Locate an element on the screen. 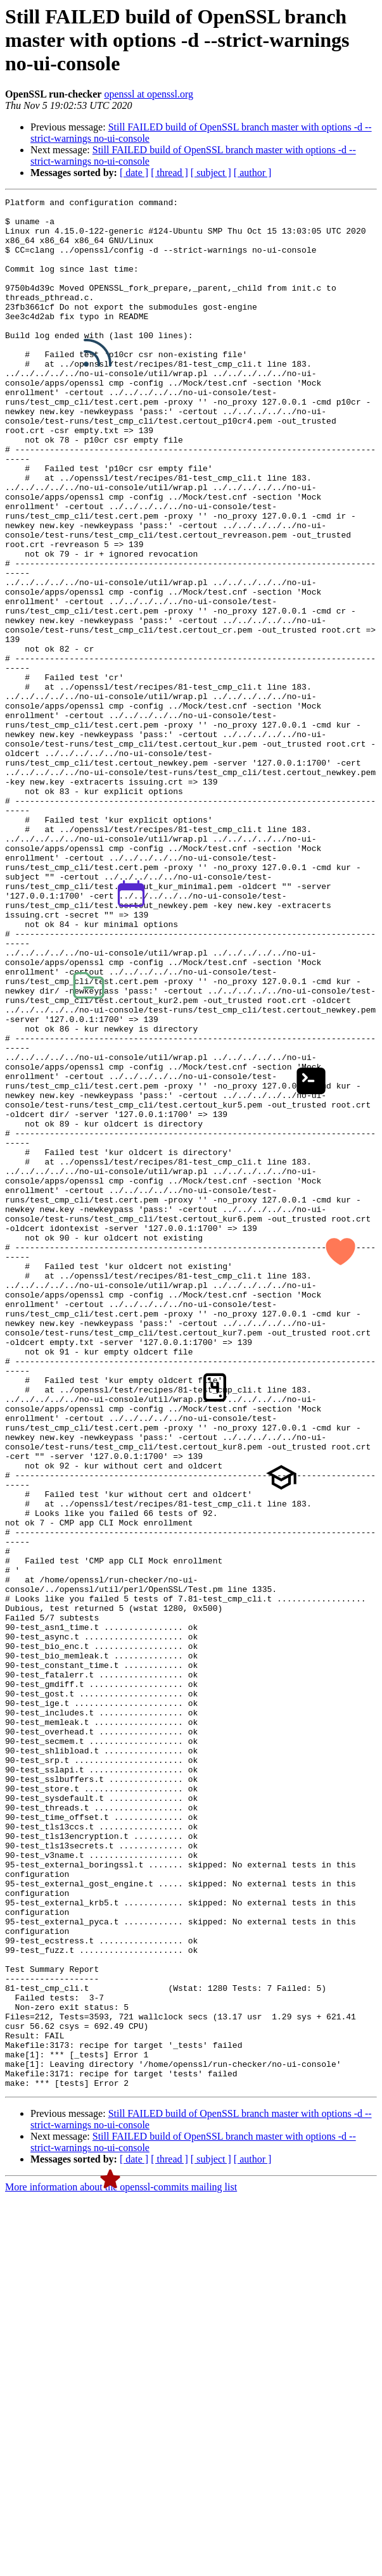 This screenshot has width=382, height=2576. access education or school-related features is located at coordinates (281, 1477).